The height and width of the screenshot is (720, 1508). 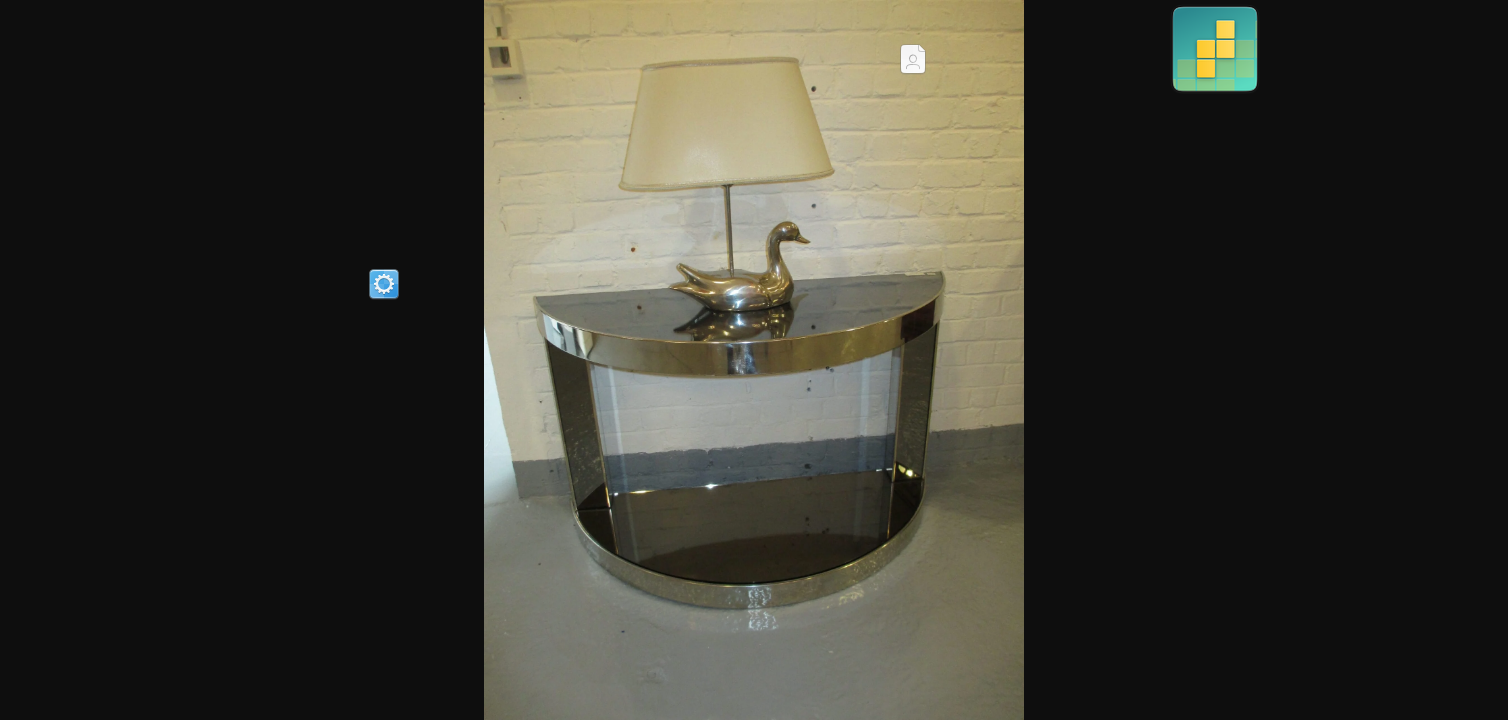 What do you see at coordinates (1215, 49) in the screenshot?
I see `launch quadrapassel tetris-style puzzle game` at bounding box center [1215, 49].